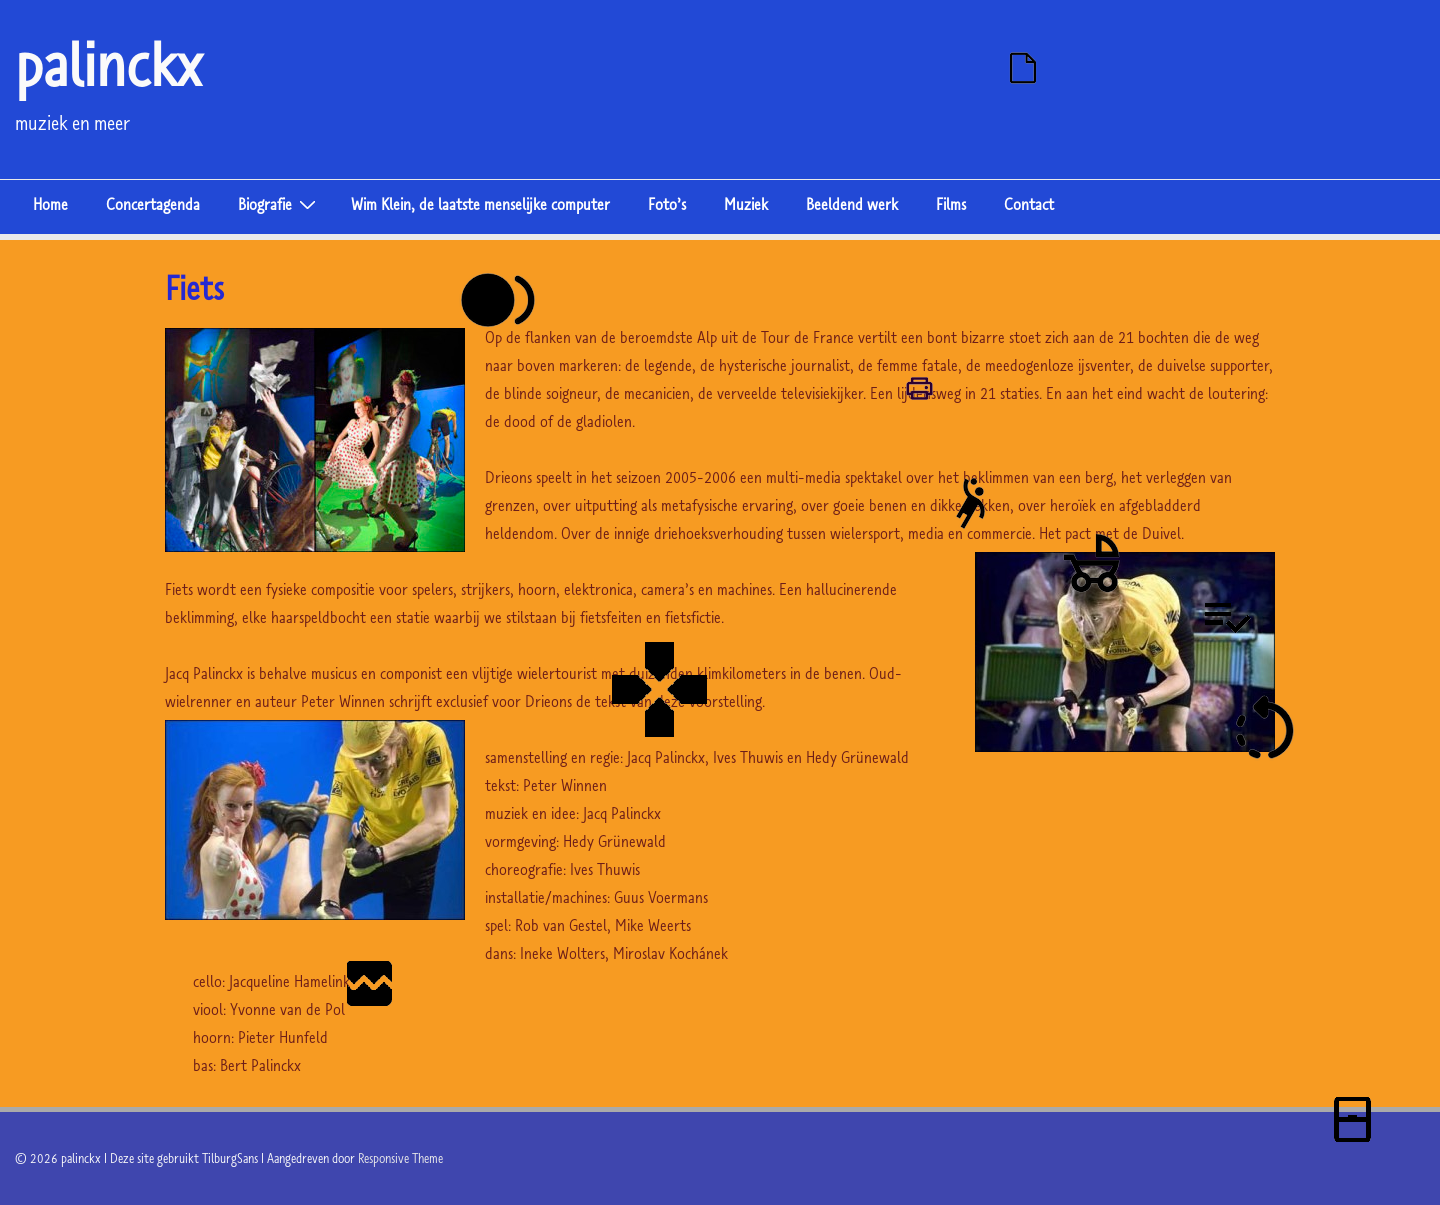 The image size is (1440, 1205). I want to click on indicates active recording or live broadcast, so click(498, 300).